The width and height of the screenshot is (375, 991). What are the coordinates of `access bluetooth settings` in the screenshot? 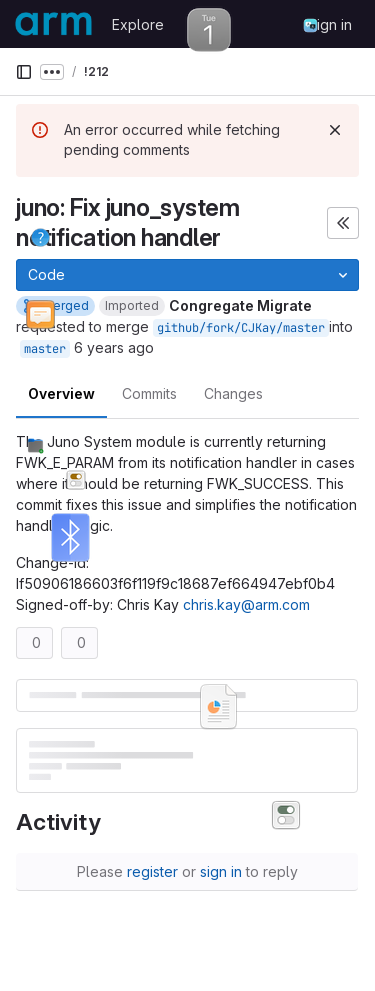 It's located at (70, 537).